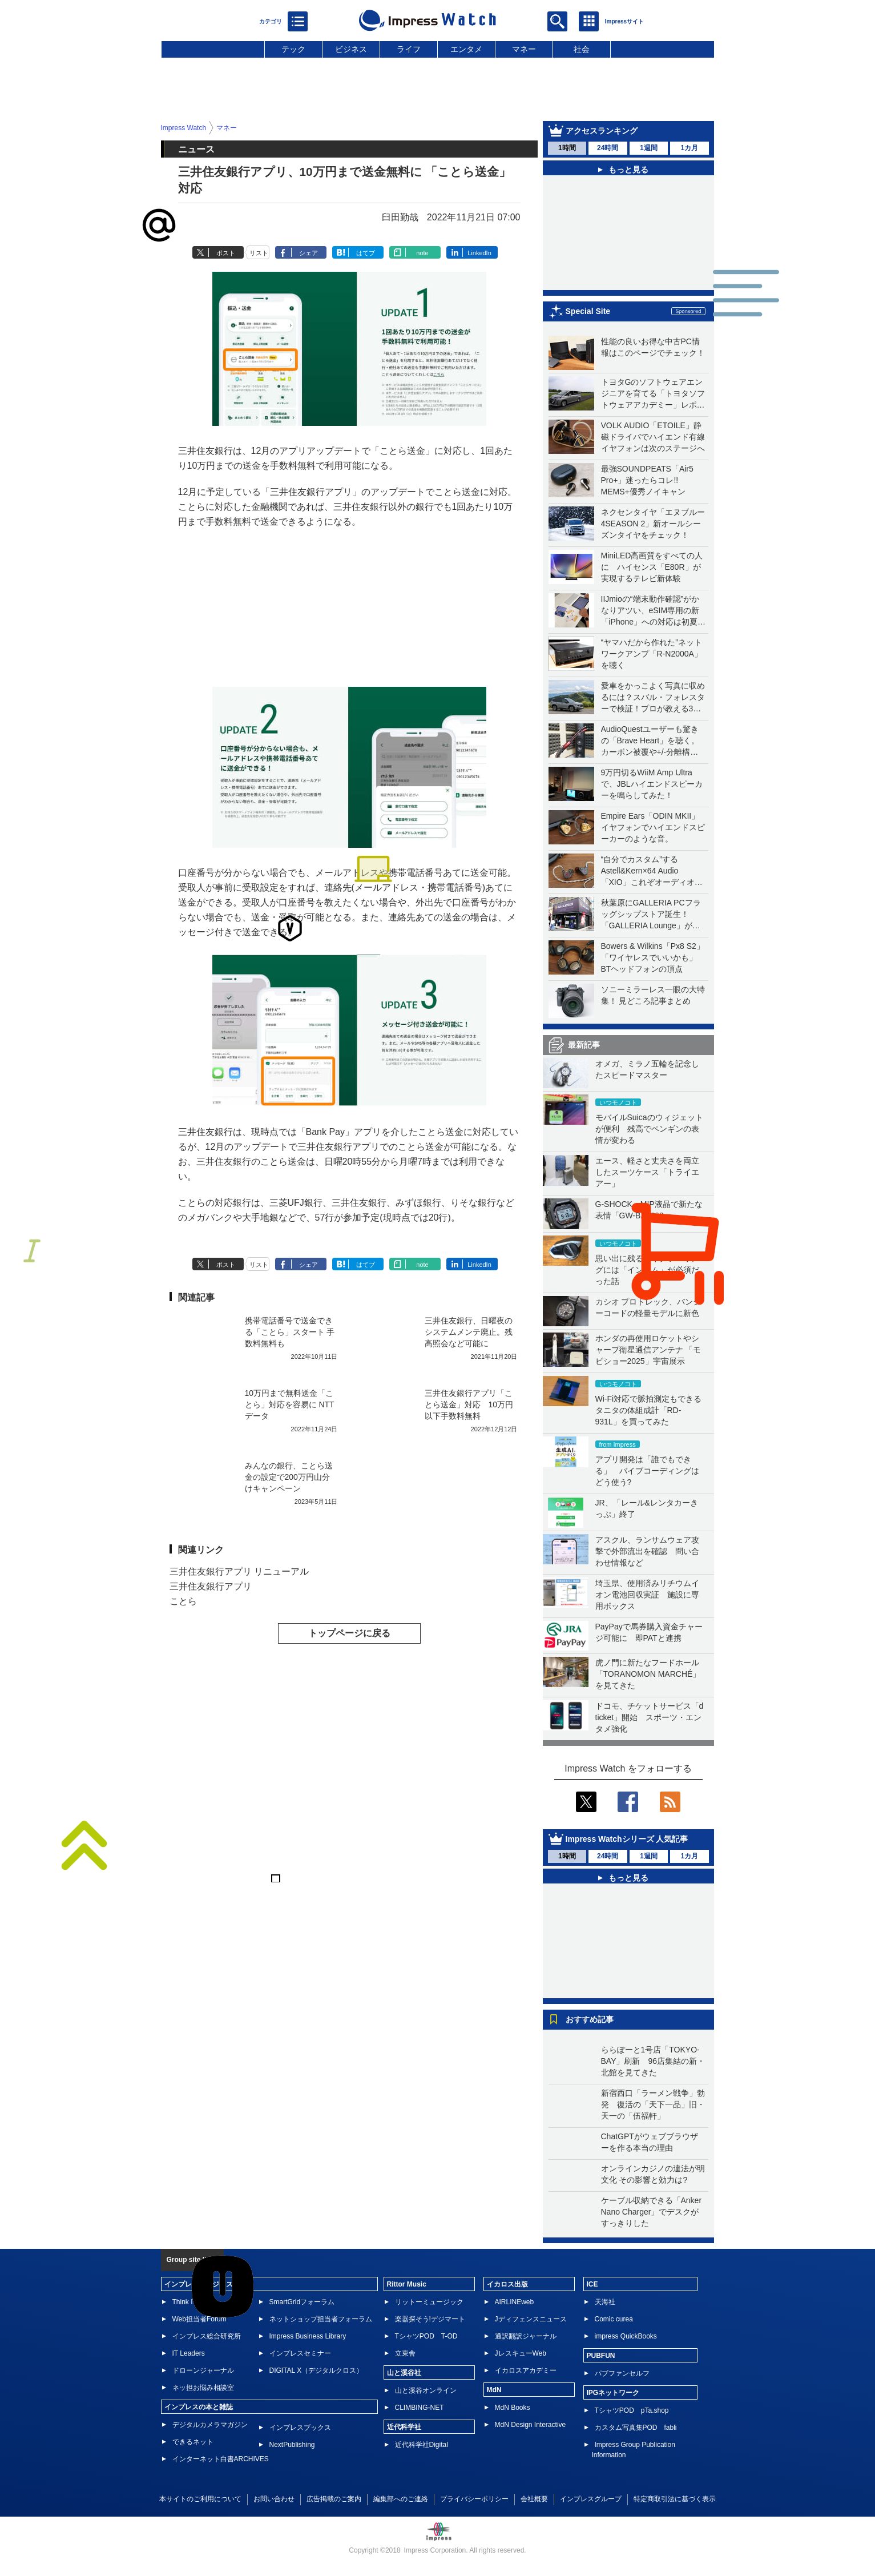  Describe the element at coordinates (290, 928) in the screenshot. I see `version indicator or version number badge` at that location.